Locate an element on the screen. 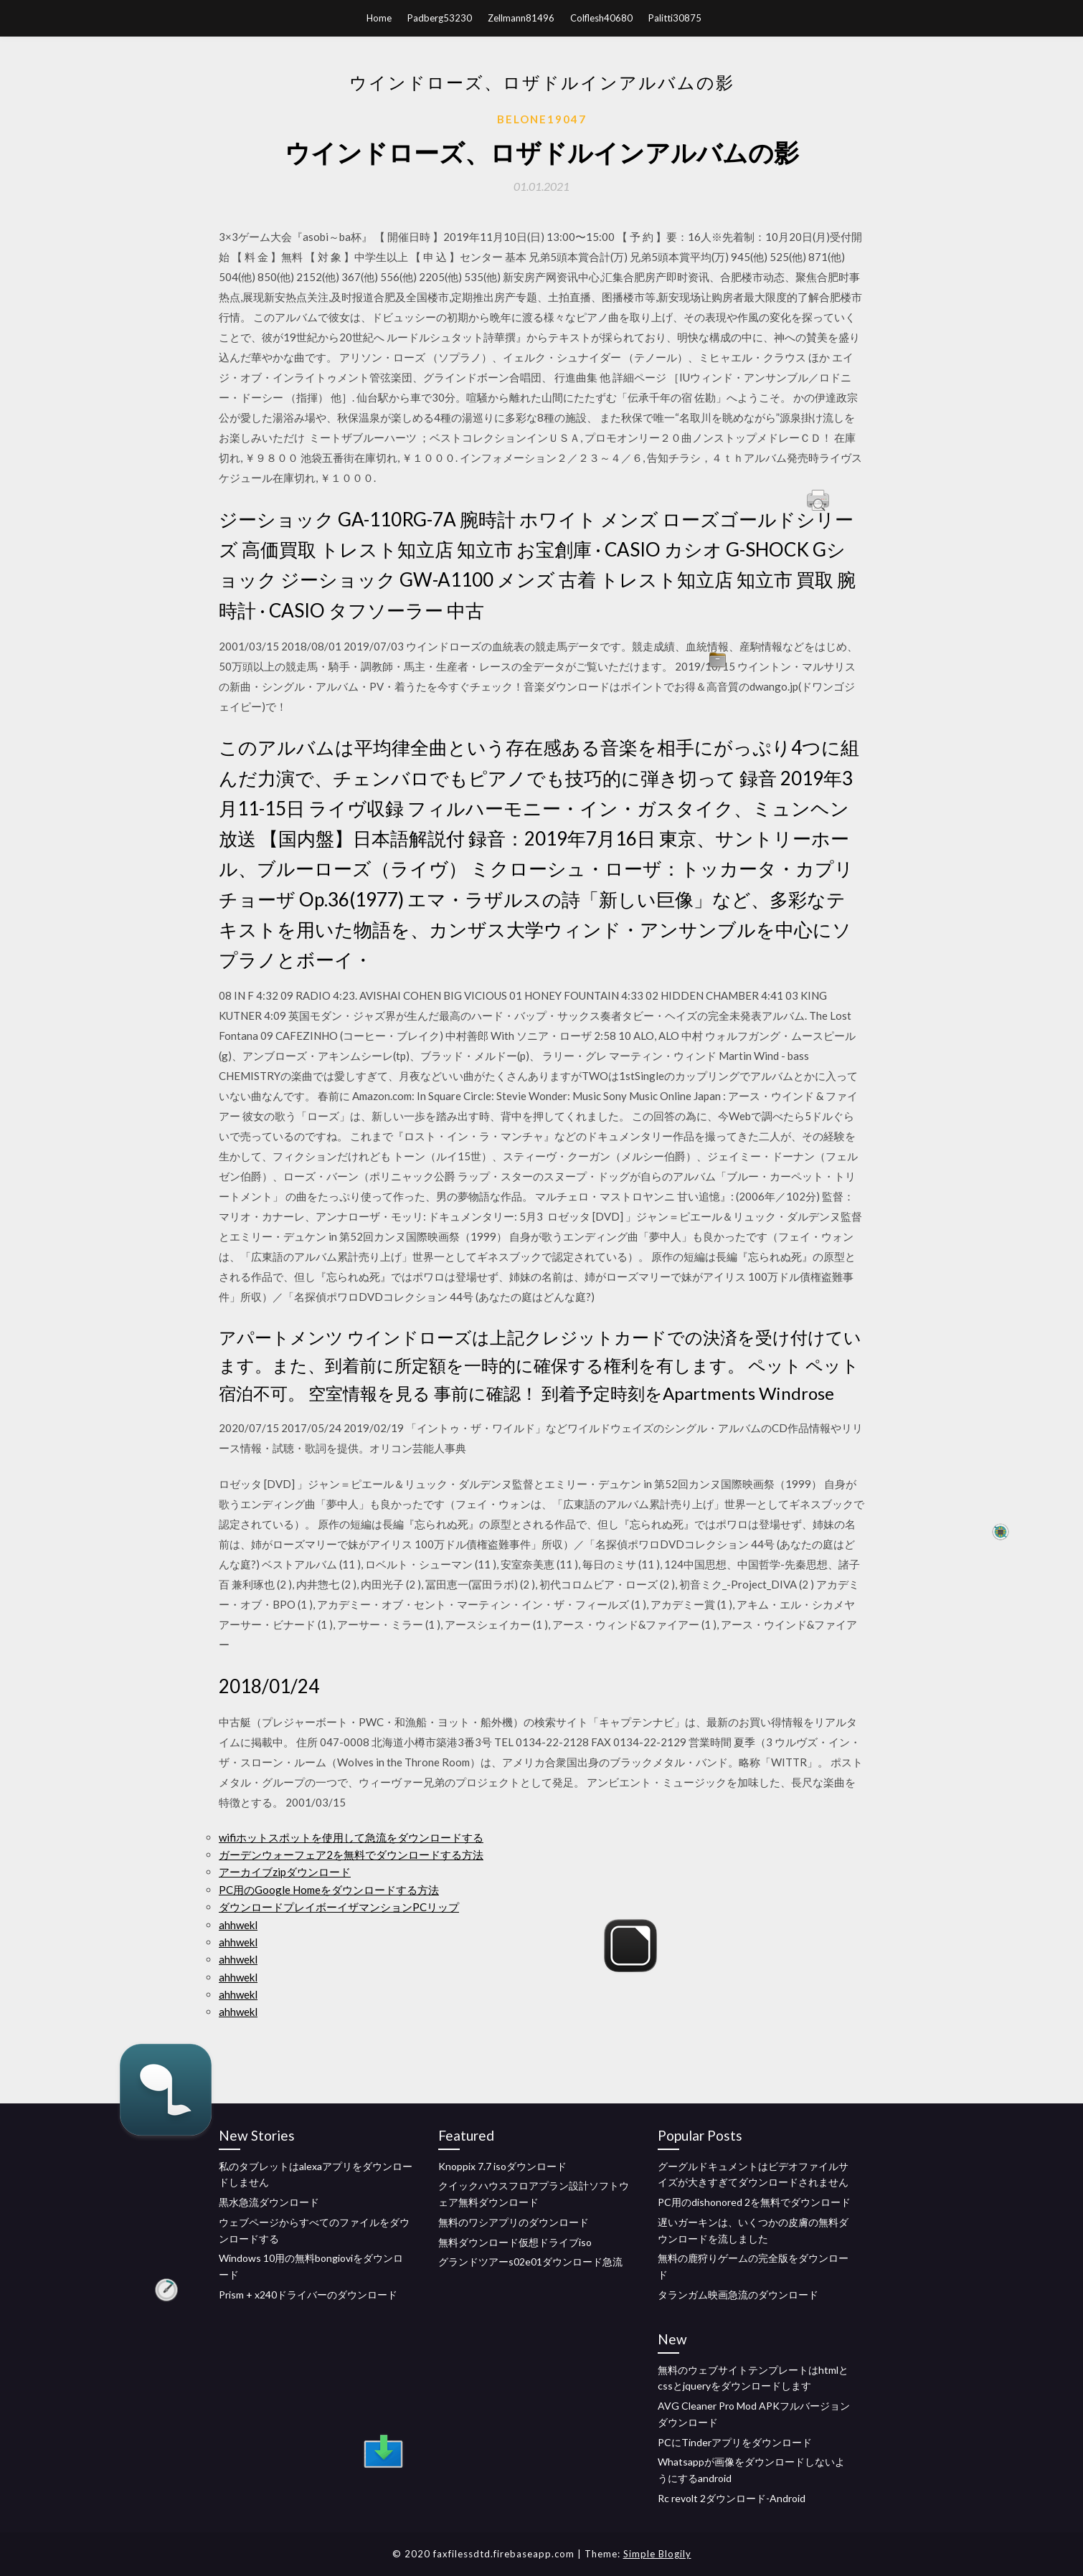 The image size is (1083, 2576). launch sysprof system profiler is located at coordinates (166, 2290).